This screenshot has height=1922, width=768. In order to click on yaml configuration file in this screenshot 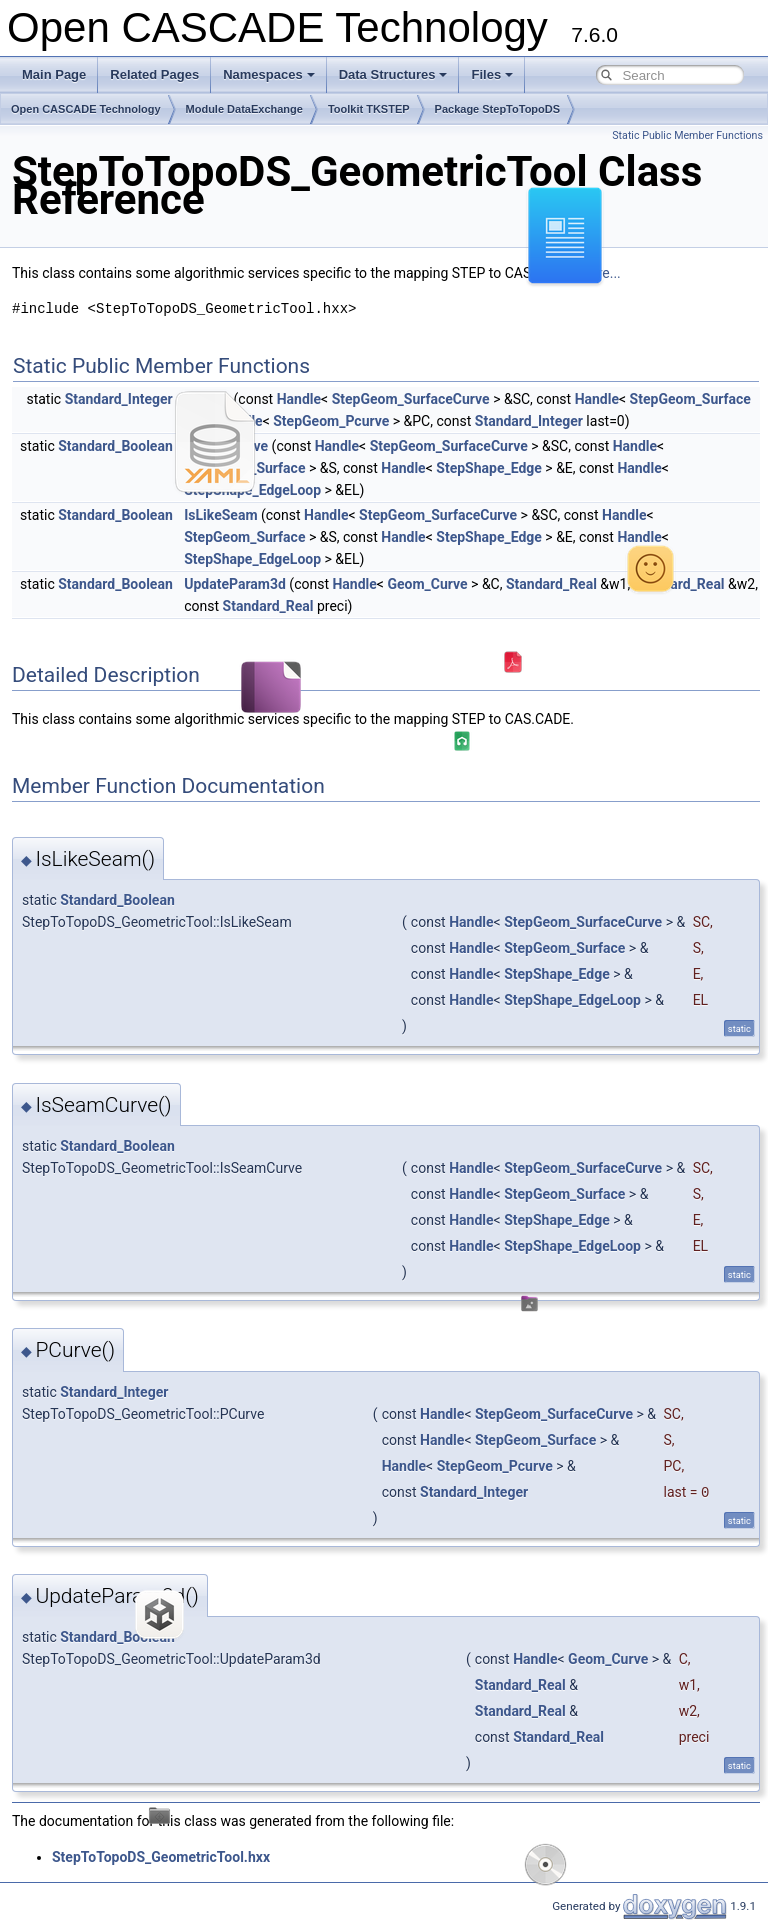, I will do `click(215, 442)`.